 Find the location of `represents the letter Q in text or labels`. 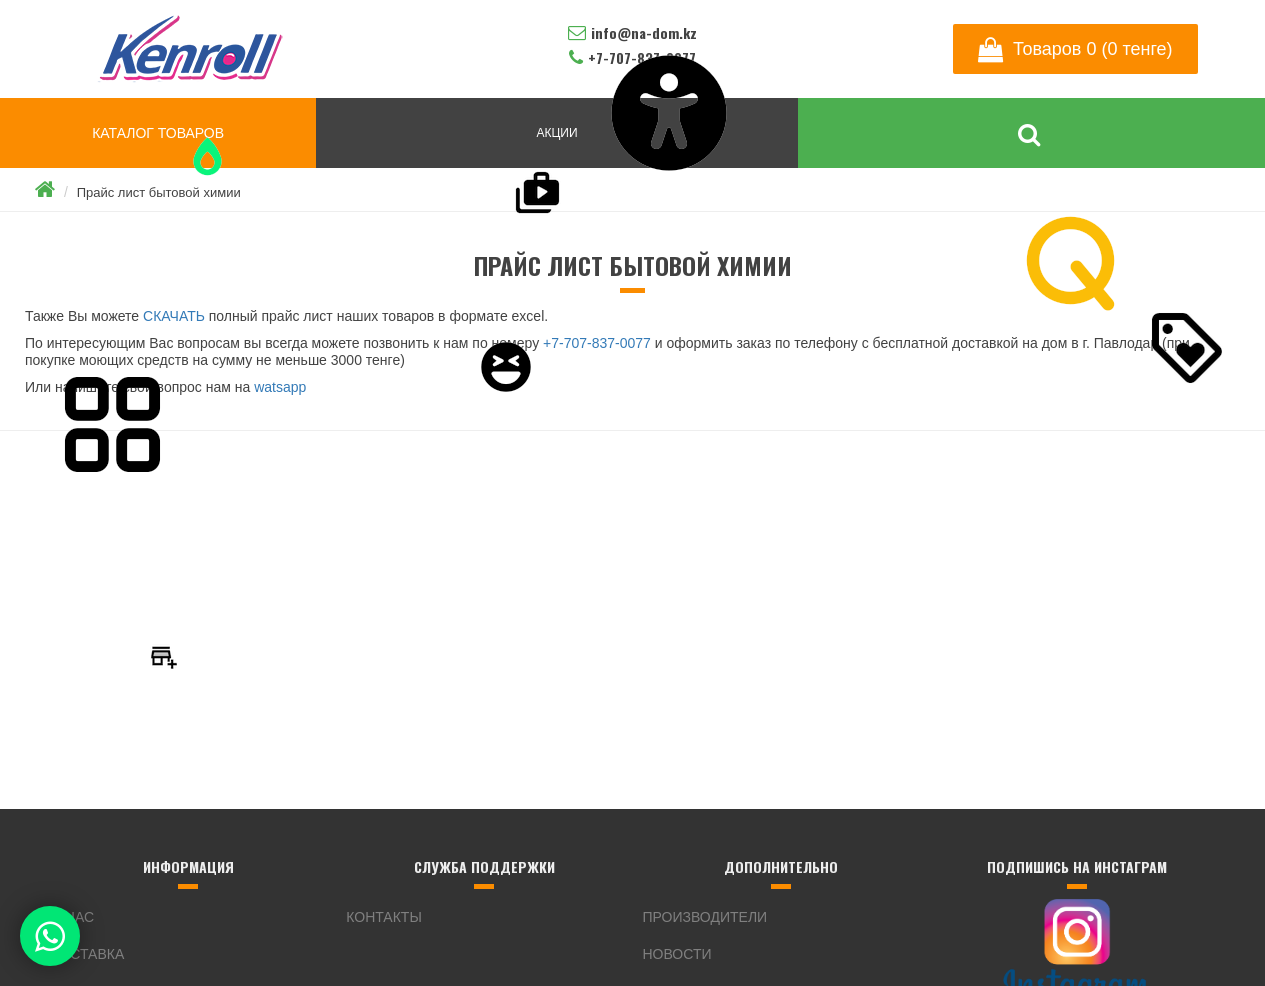

represents the letter Q in text or labels is located at coordinates (1070, 260).